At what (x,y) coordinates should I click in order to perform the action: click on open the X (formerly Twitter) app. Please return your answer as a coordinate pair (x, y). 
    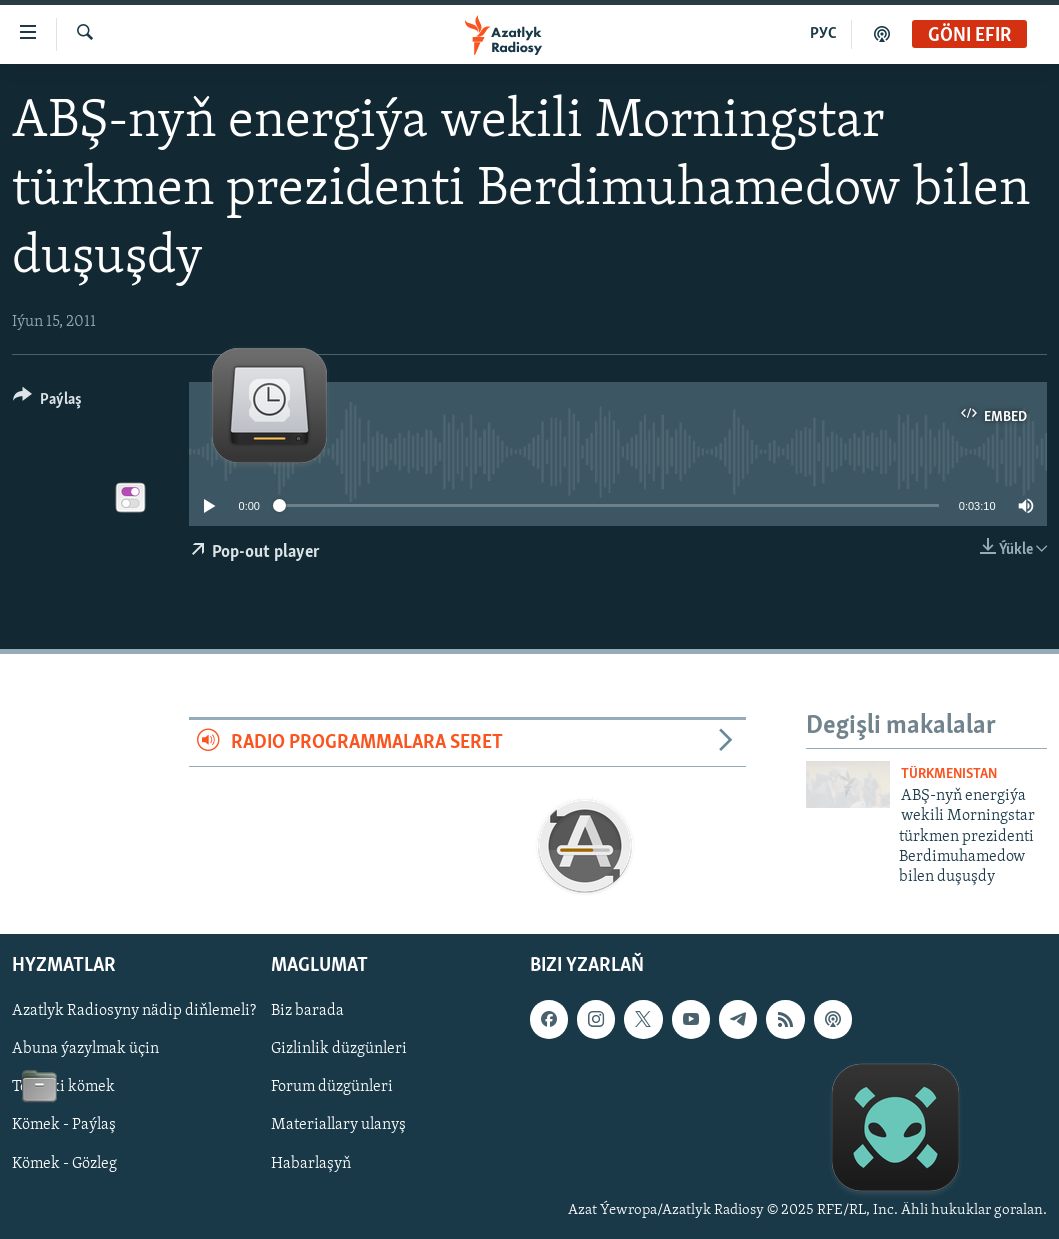
    Looking at the image, I should click on (895, 1127).